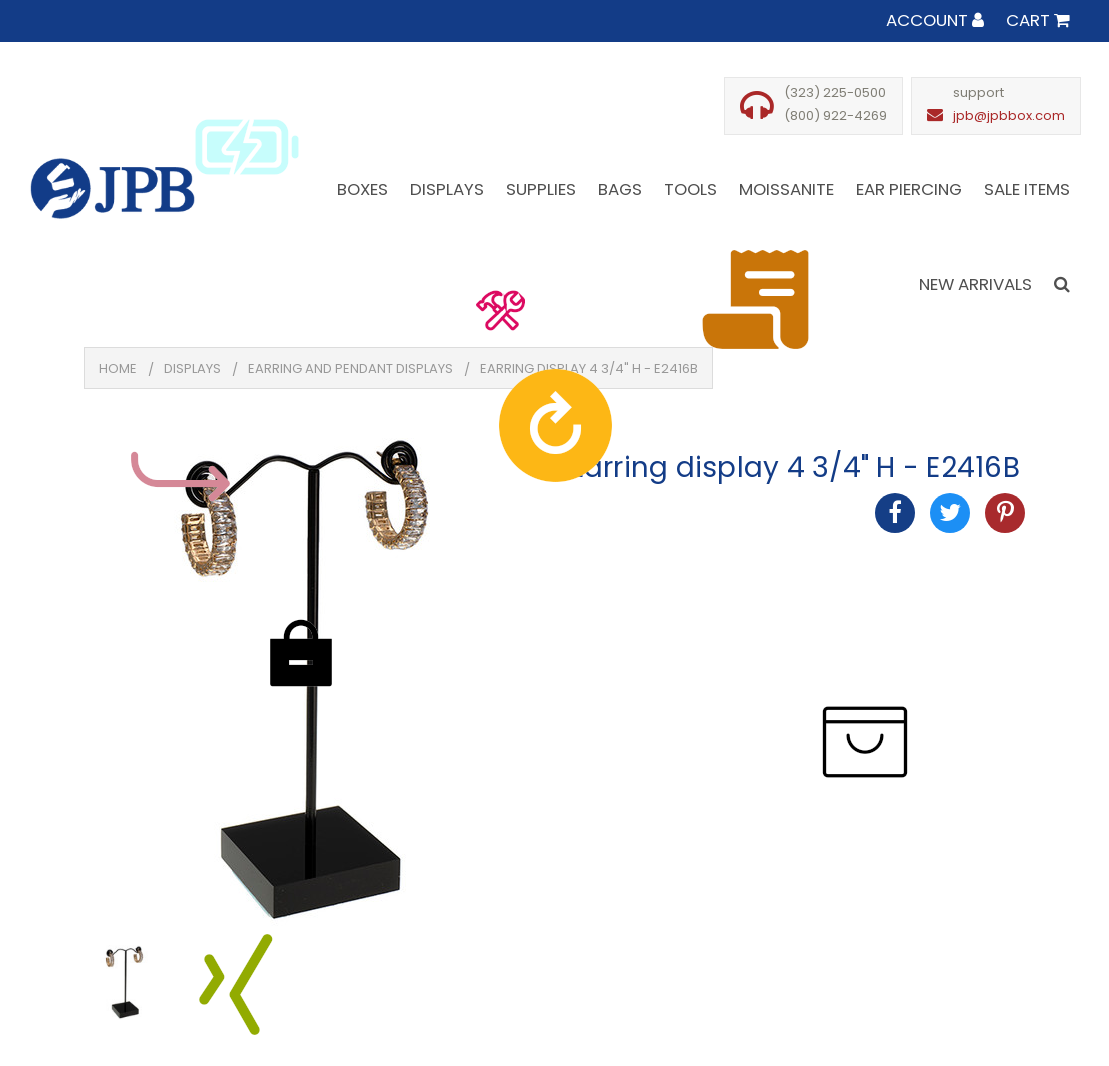 This screenshot has width=1109, height=1066. I want to click on remove item from shopping bag, so click(301, 653).